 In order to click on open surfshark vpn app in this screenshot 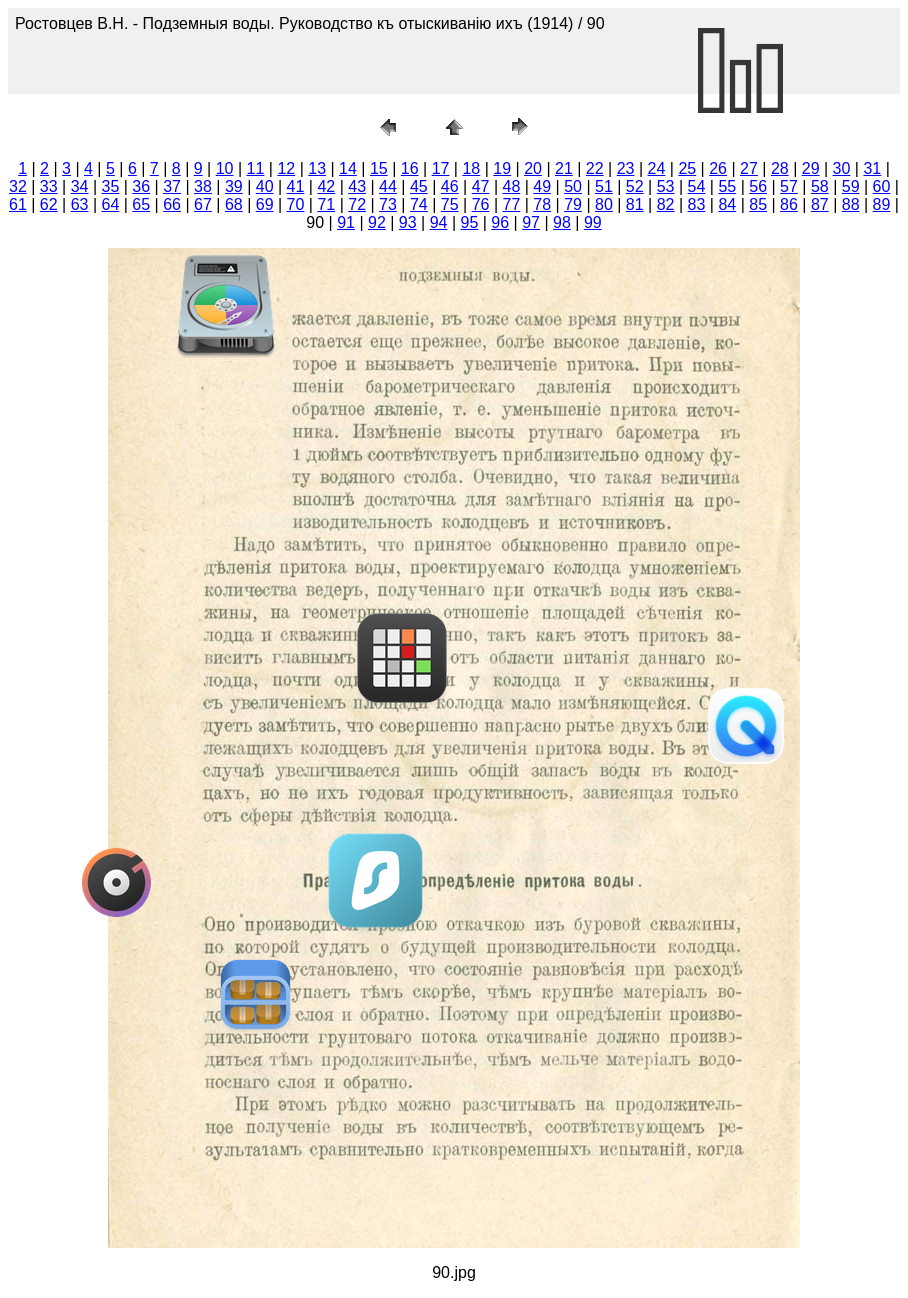, I will do `click(375, 880)`.